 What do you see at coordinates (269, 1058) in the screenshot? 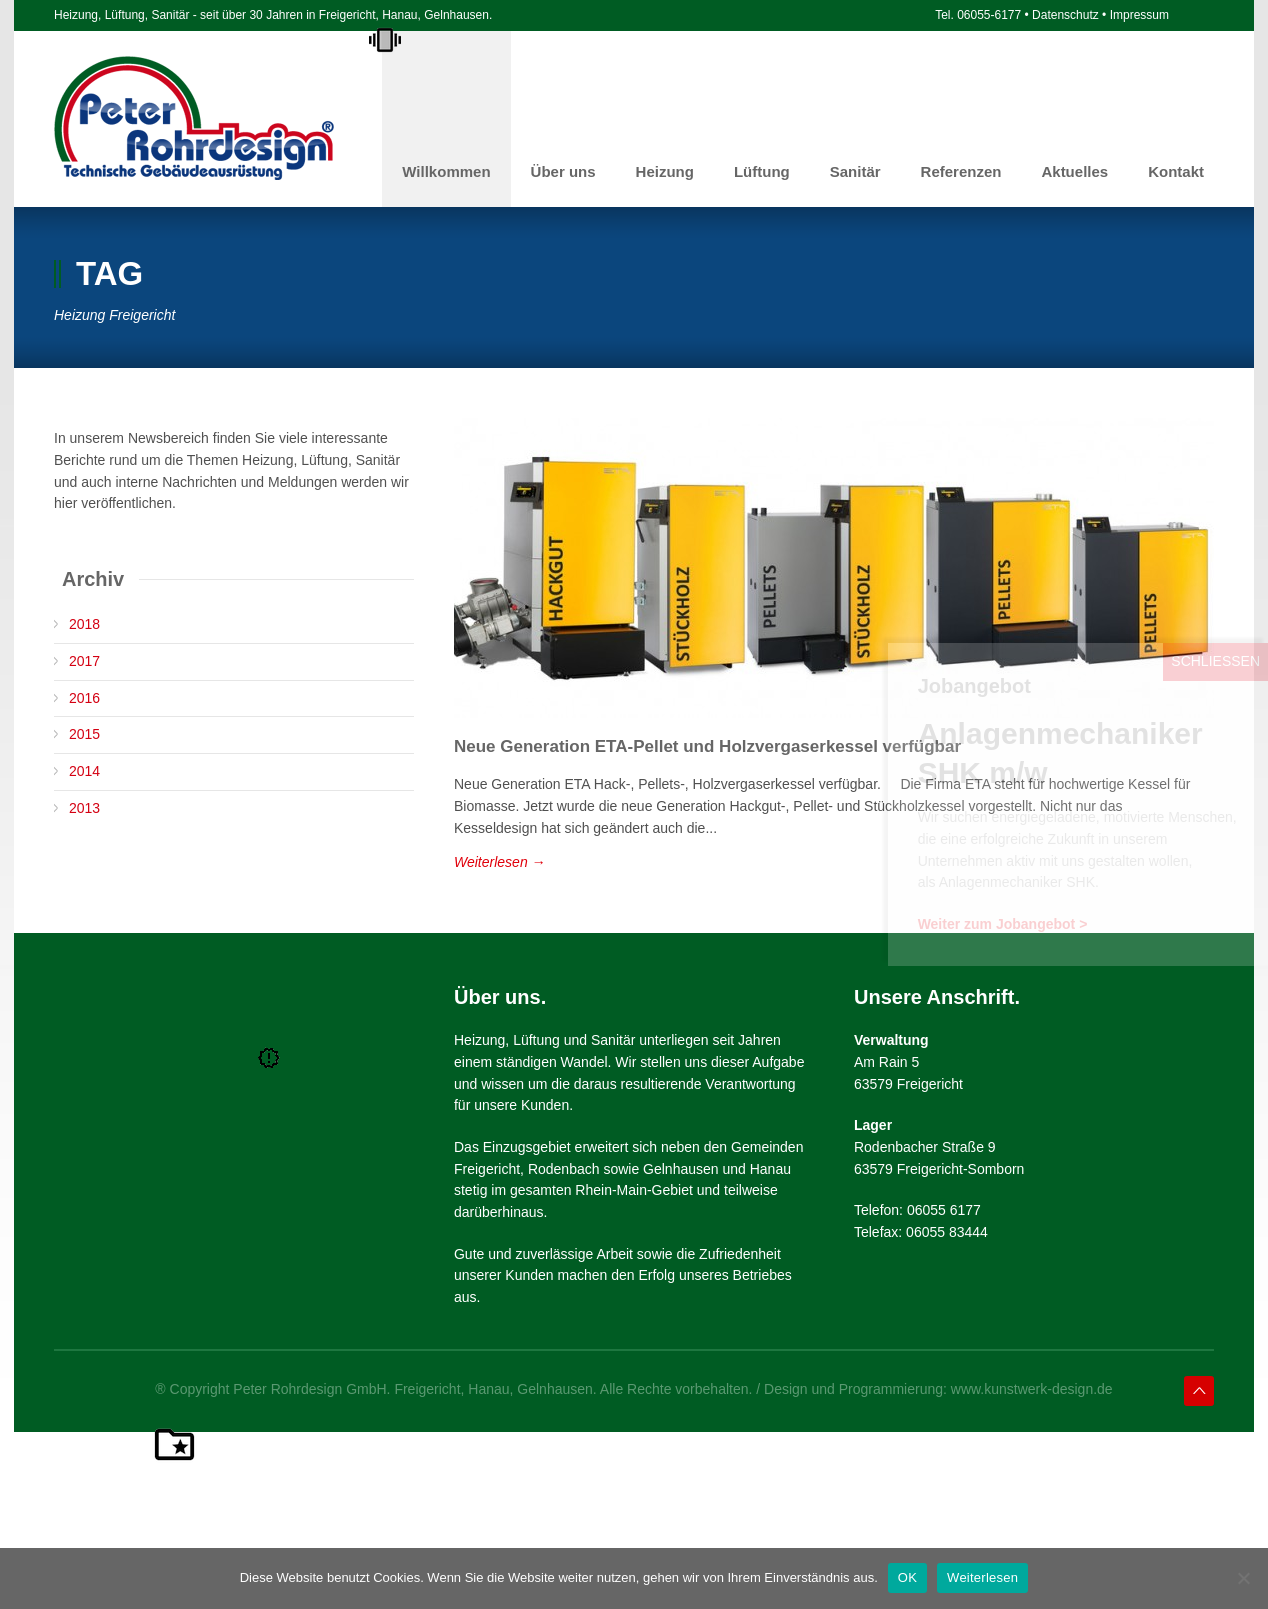
I see `indicates new or recently added content` at bounding box center [269, 1058].